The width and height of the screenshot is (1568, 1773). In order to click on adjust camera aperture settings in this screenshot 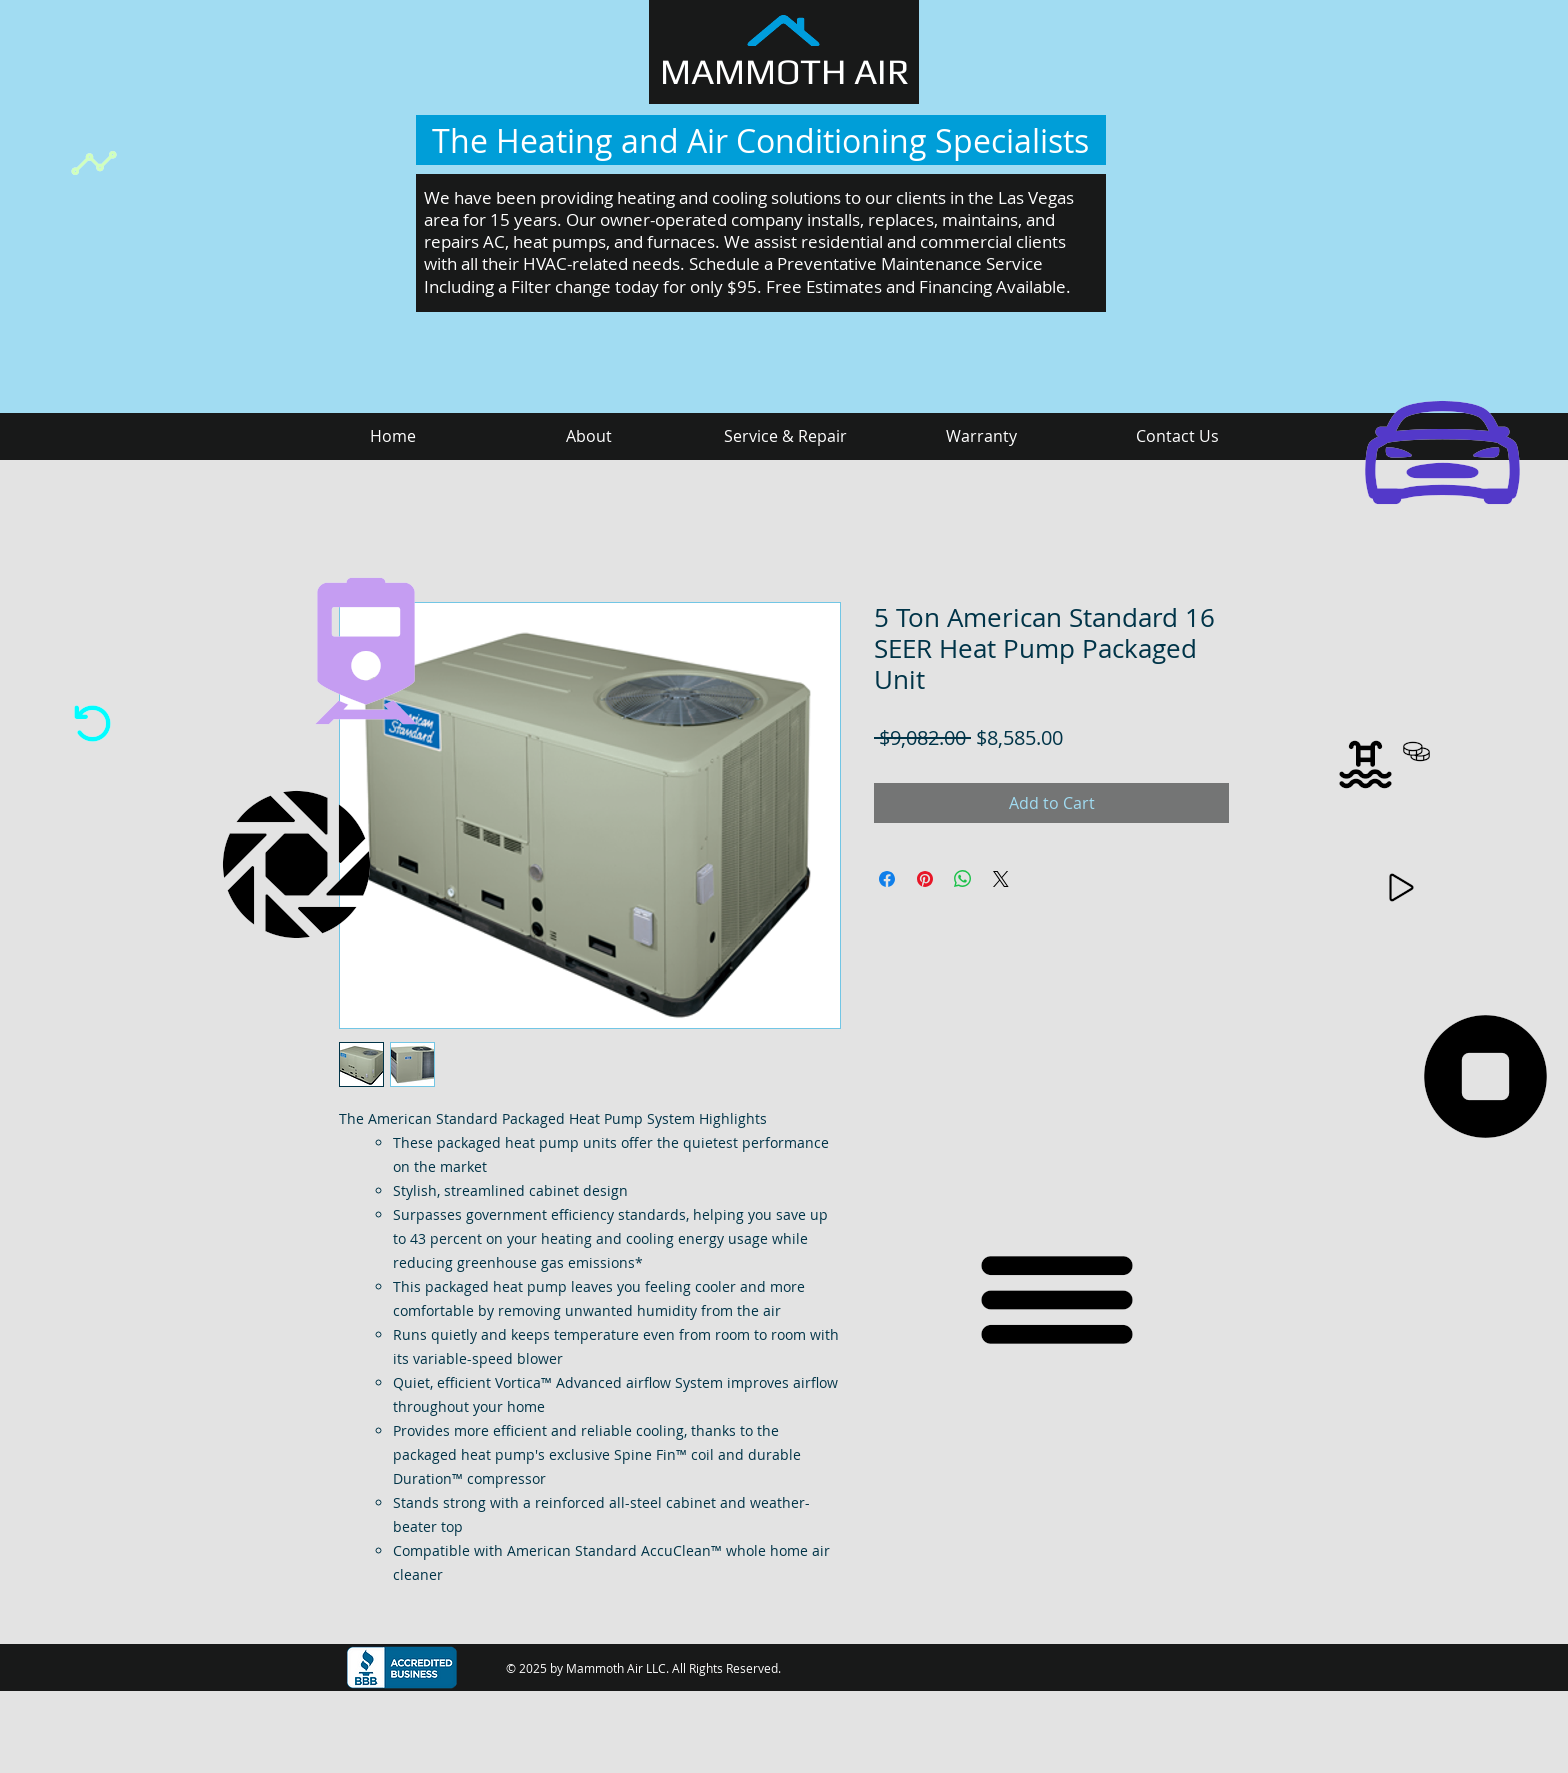, I will do `click(296, 864)`.